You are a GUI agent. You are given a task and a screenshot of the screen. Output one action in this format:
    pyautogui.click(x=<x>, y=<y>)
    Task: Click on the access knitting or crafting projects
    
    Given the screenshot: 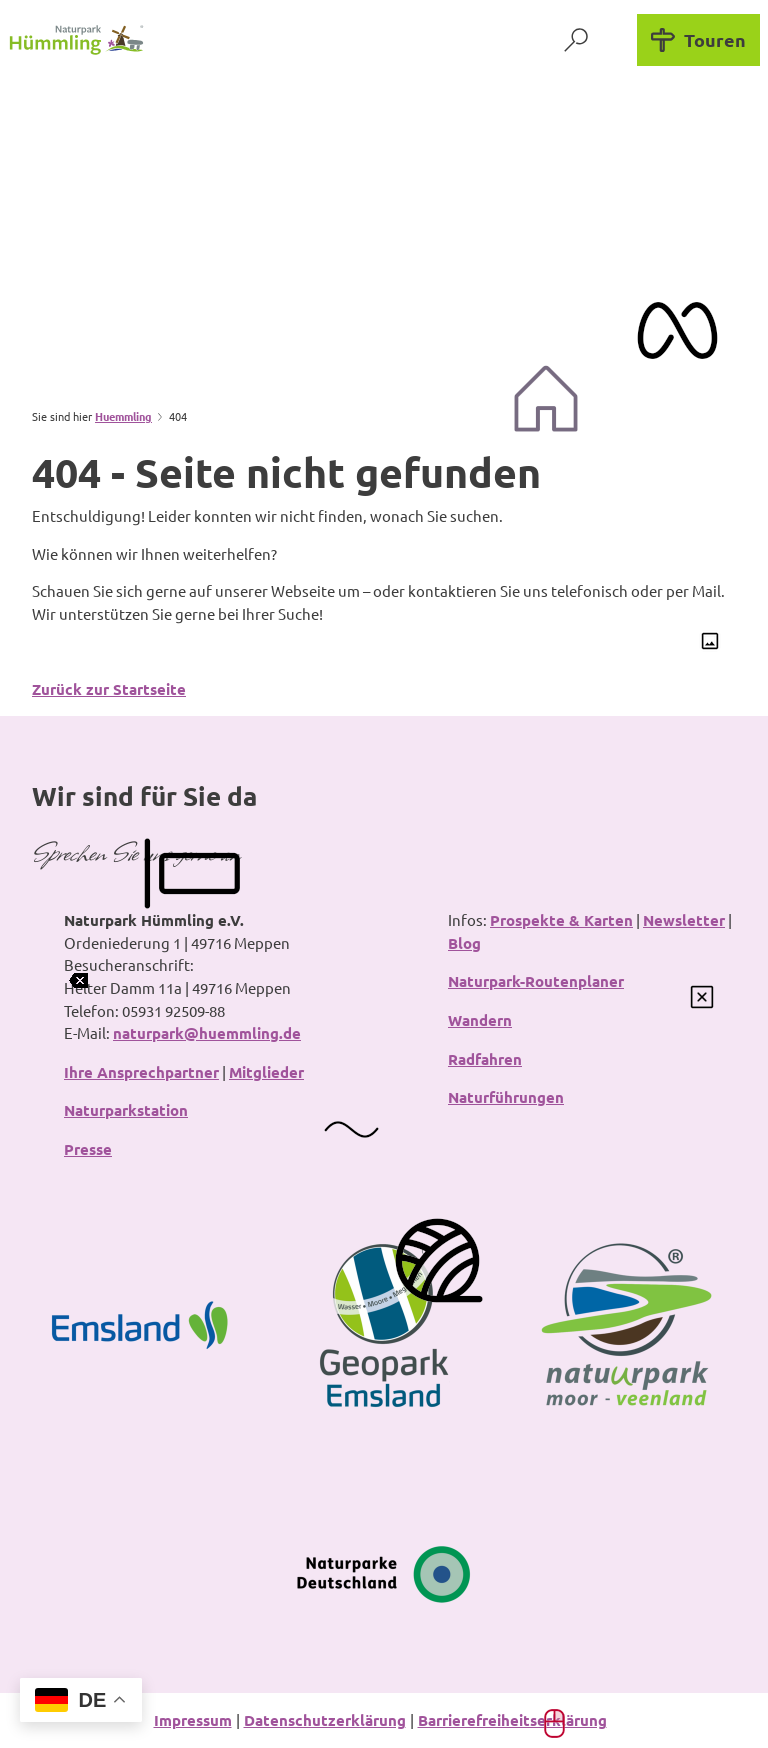 What is the action you would take?
    pyautogui.click(x=437, y=1260)
    